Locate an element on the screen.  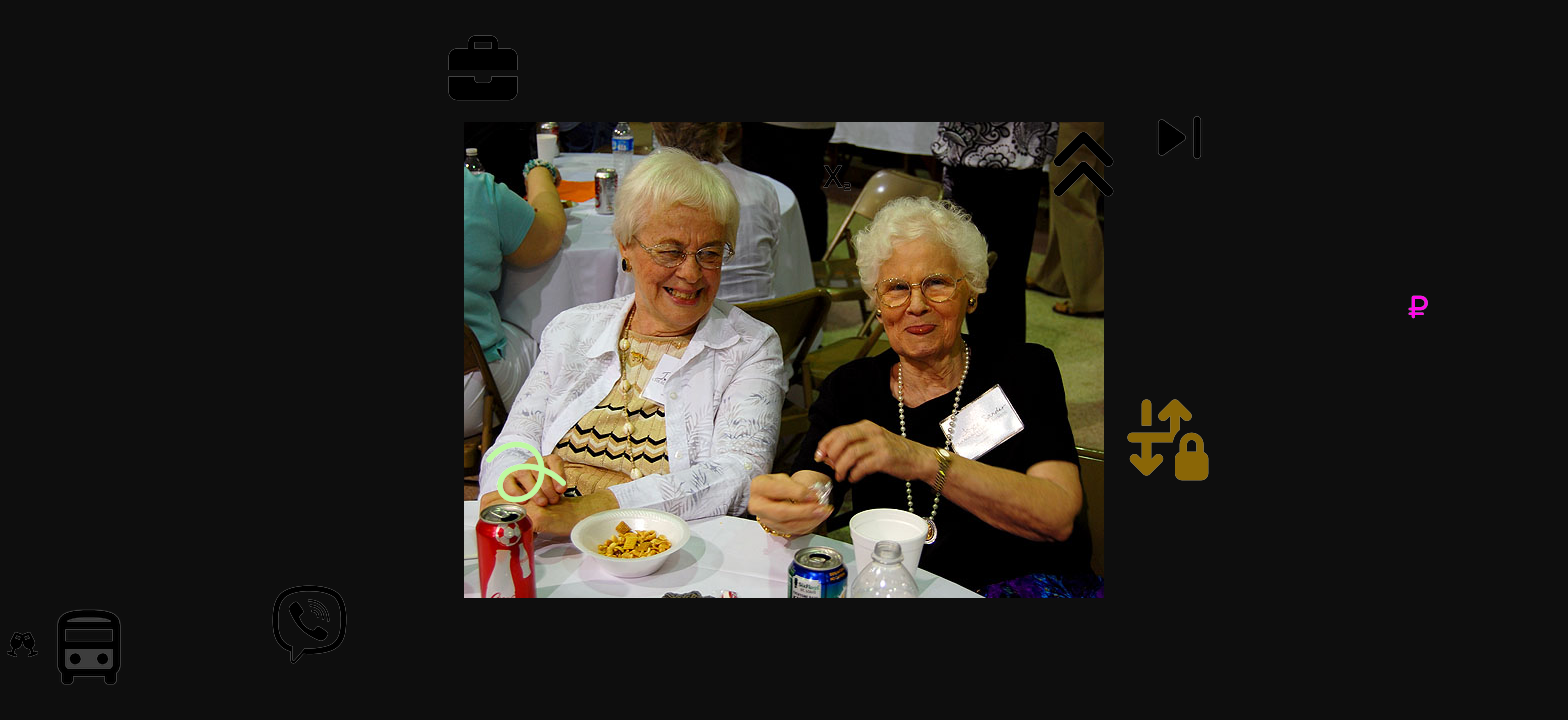
indicates Russian ruble currency is located at coordinates (1419, 307).